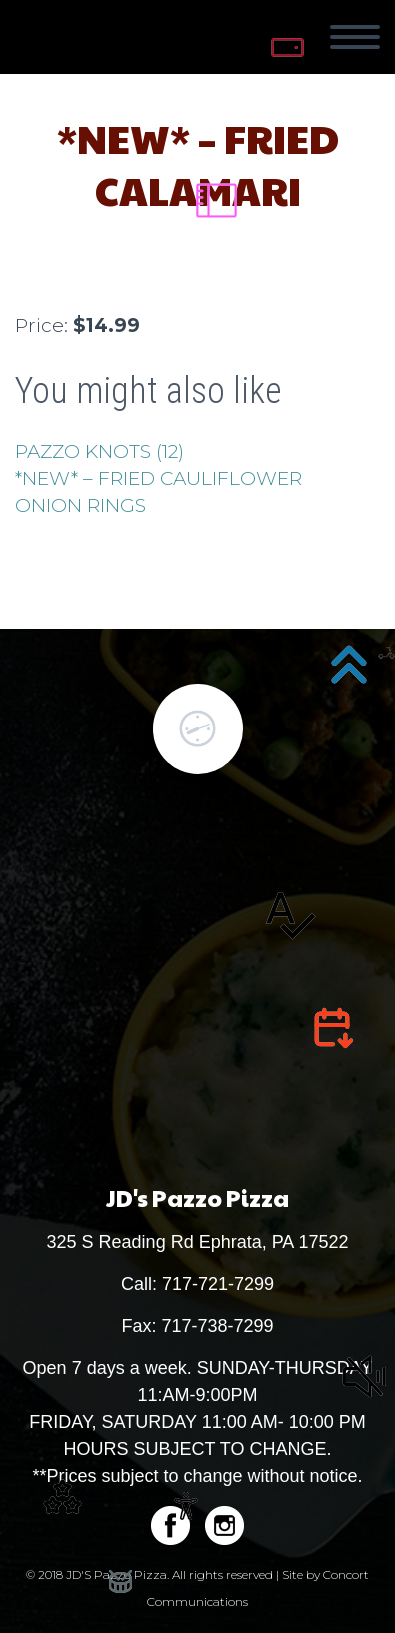 The image size is (395, 1633). I want to click on toggle sidebar navigation panel, so click(216, 200).